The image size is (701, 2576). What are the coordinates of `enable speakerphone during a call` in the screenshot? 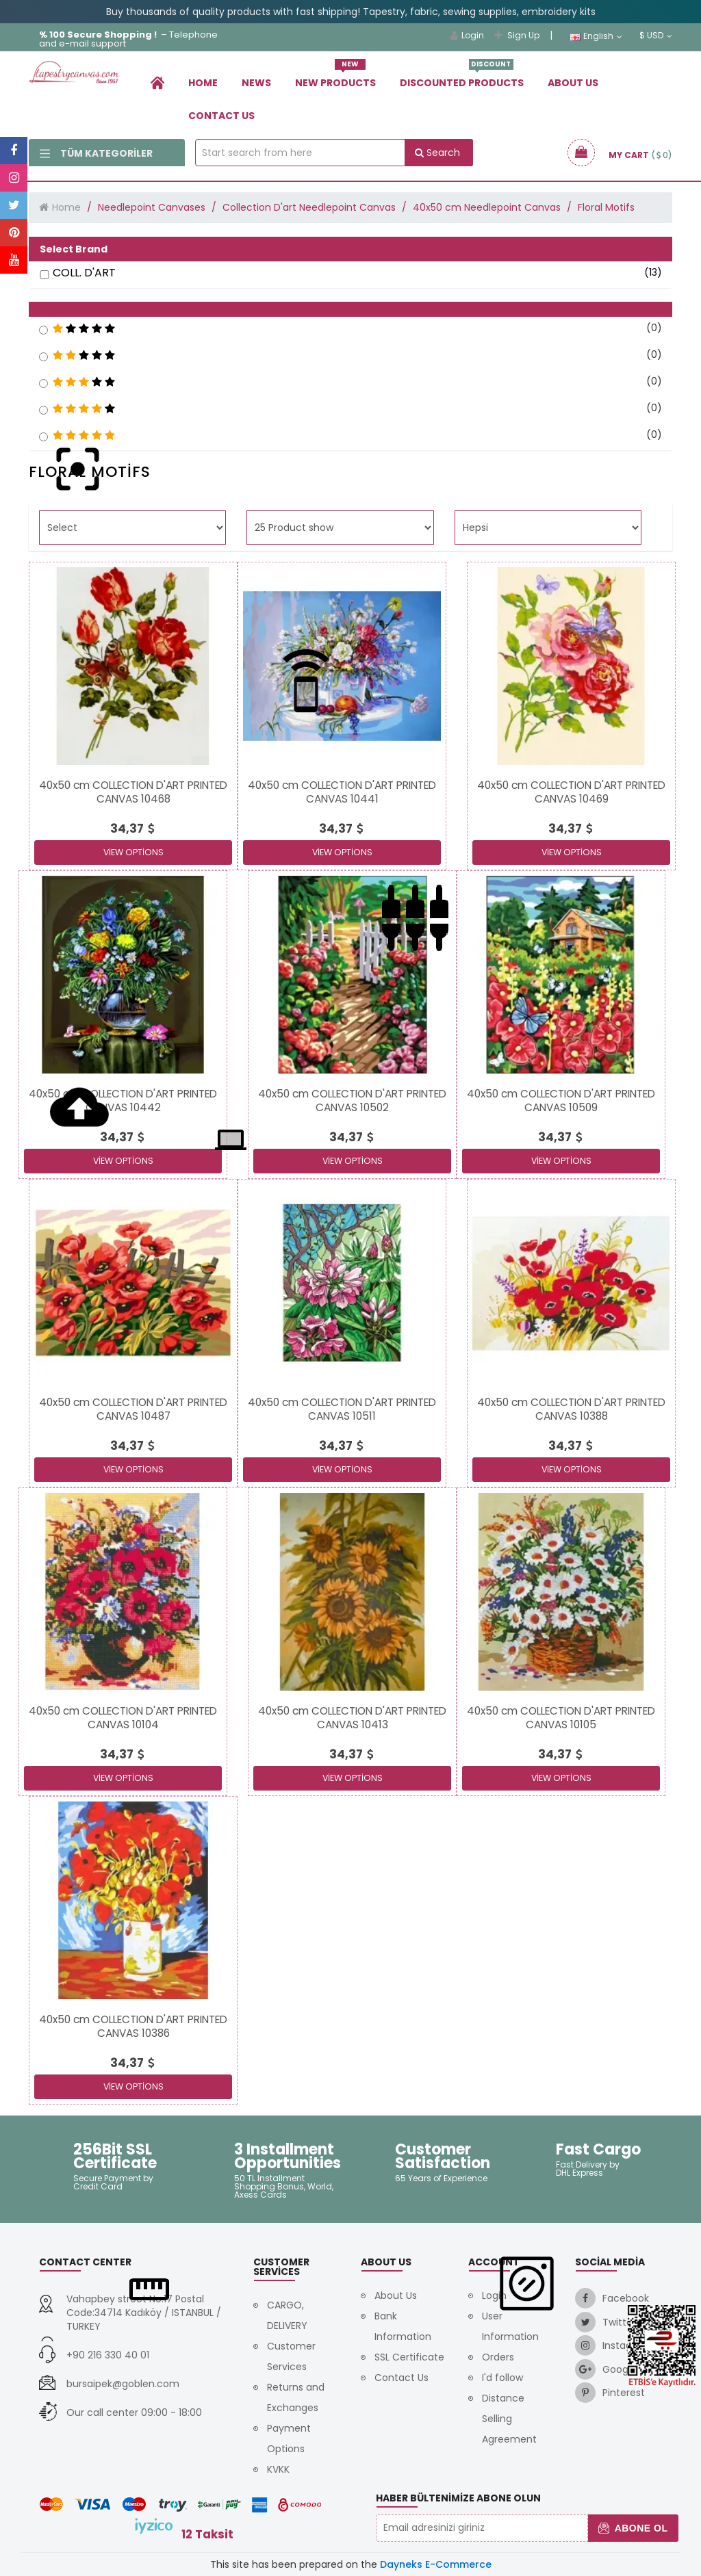 It's located at (306, 682).